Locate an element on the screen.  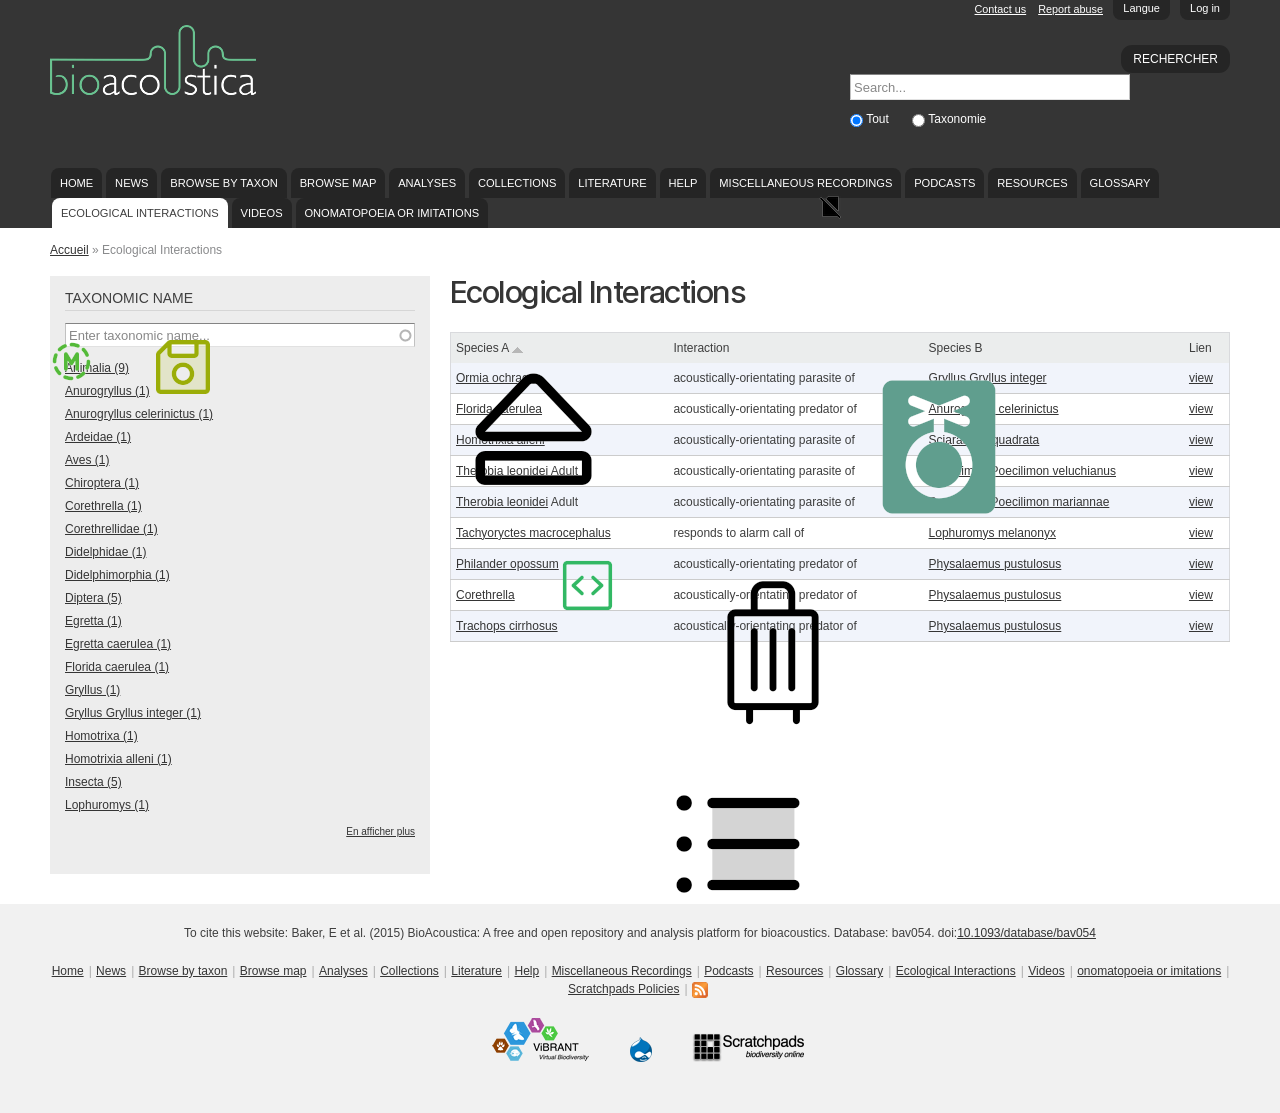
indicates a pending or in-progress medium priority status is located at coordinates (71, 361).